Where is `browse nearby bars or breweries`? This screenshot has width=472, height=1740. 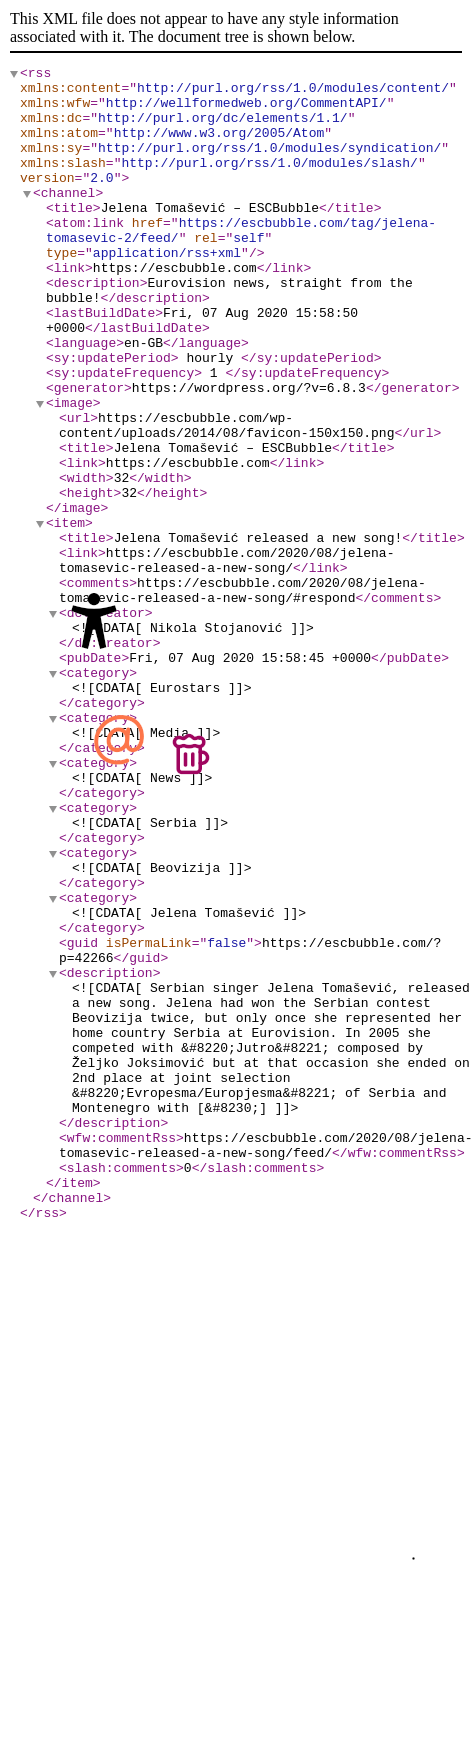 browse nearby bars or breweries is located at coordinates (191, 754).